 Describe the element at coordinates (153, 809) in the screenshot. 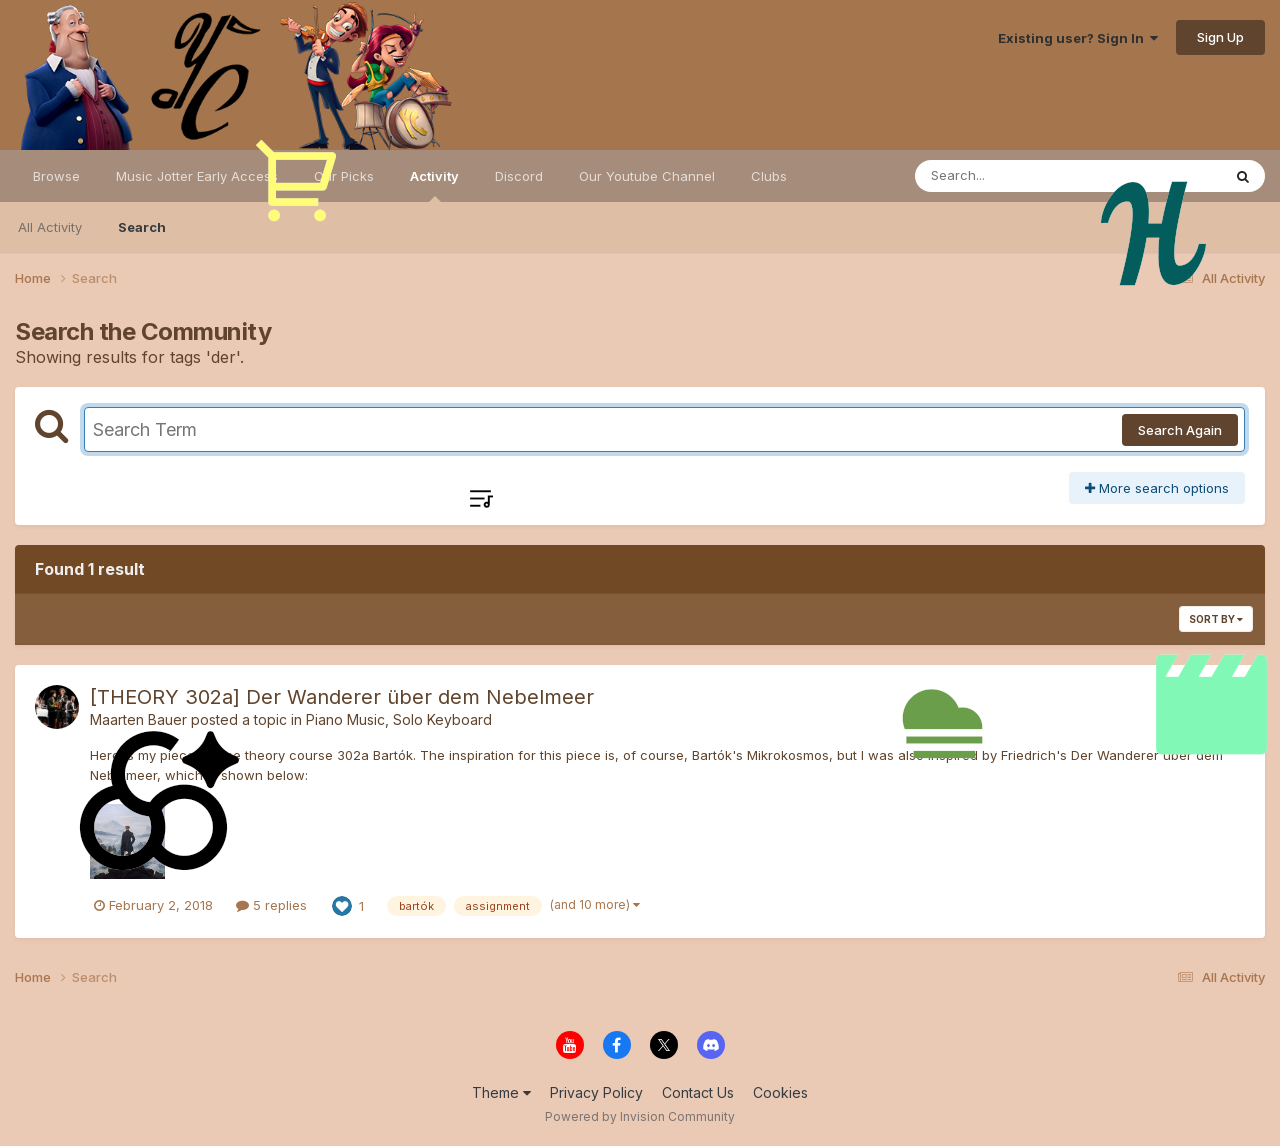

I see `apply AI-powered color filters to an image` at that location.